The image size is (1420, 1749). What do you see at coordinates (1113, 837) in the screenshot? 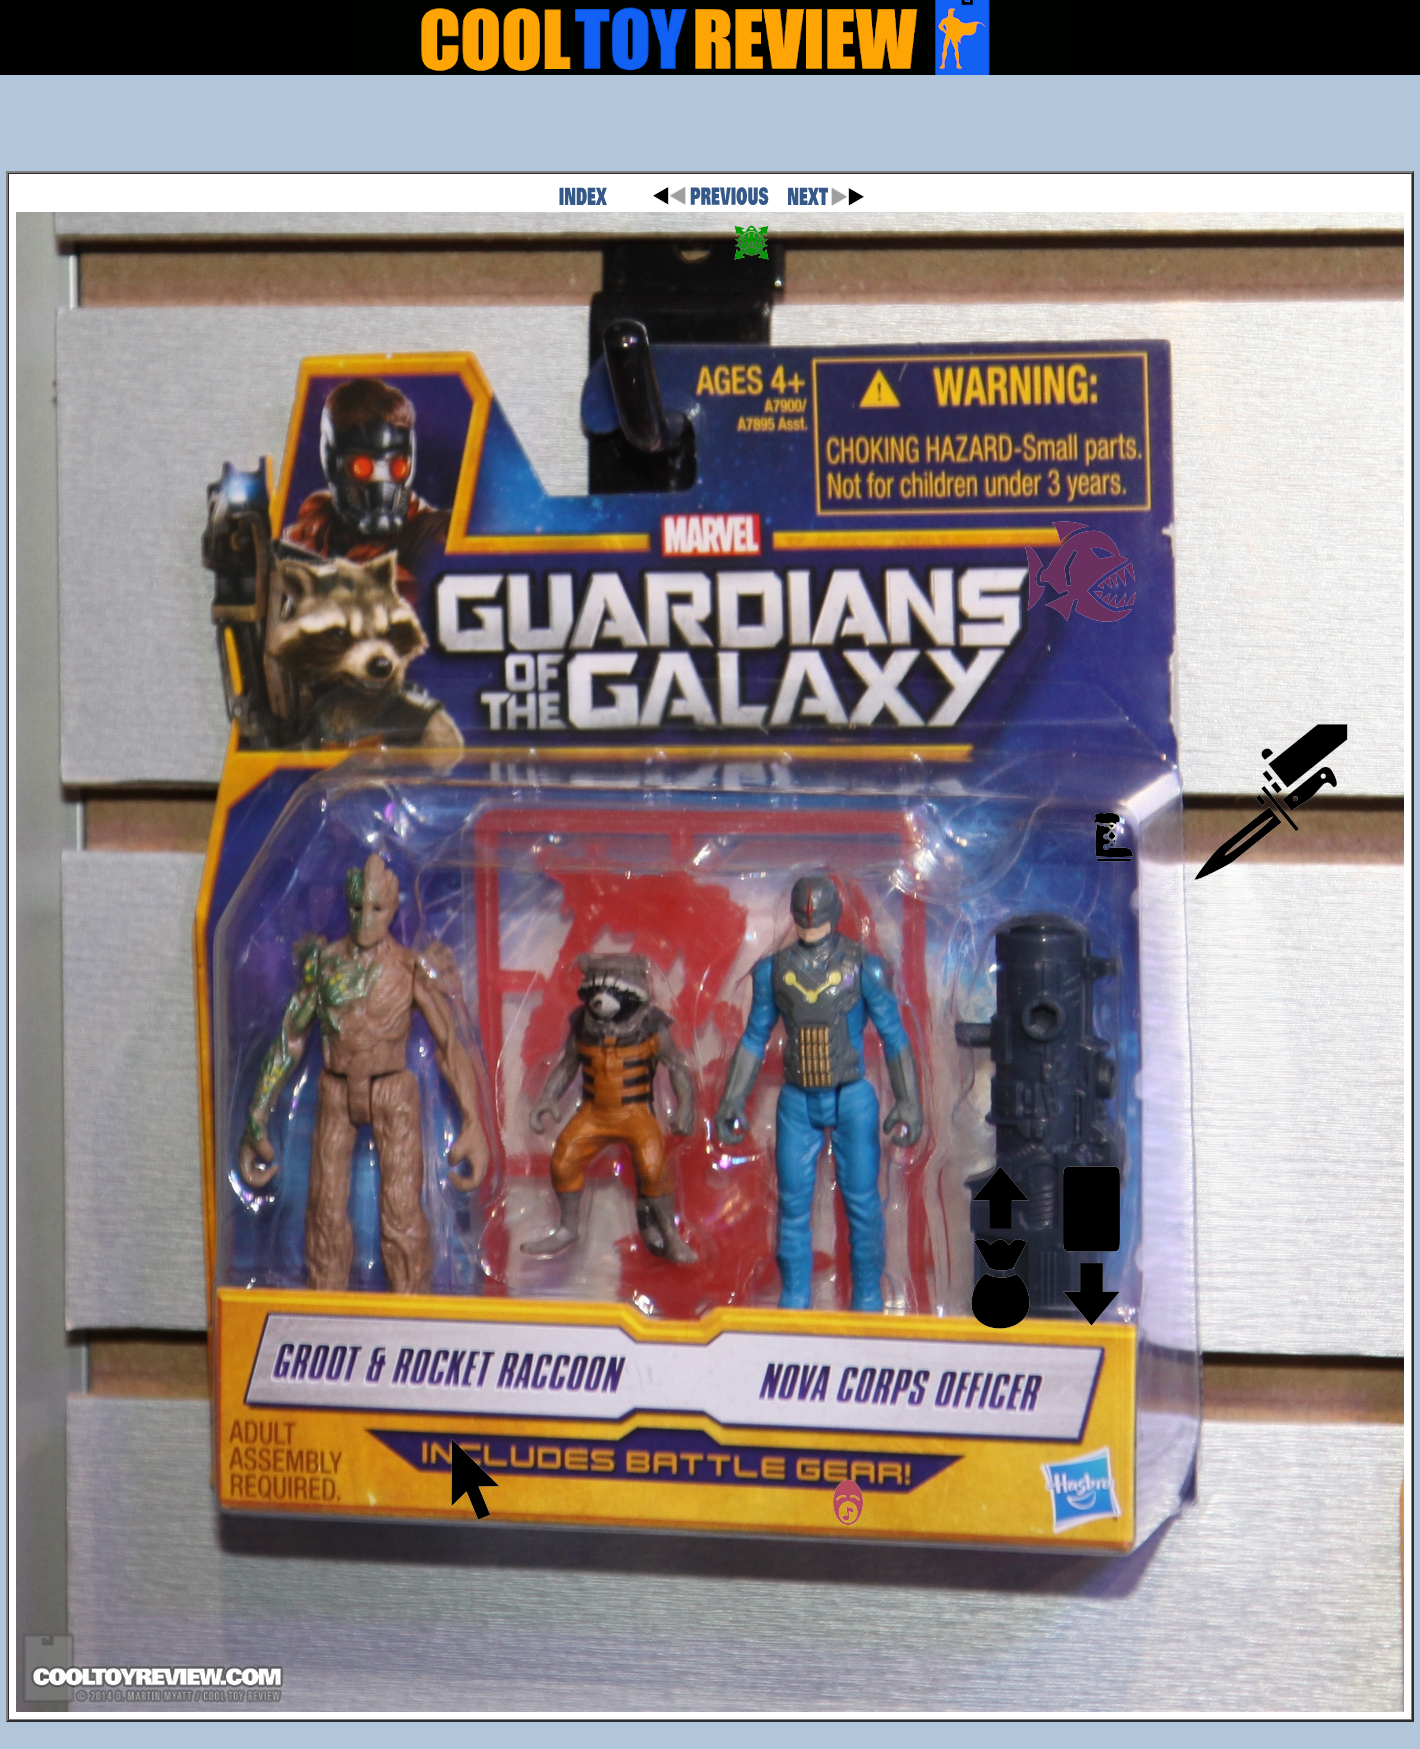
I see `select winter boot equipment` at bounding box center [1113, 837].